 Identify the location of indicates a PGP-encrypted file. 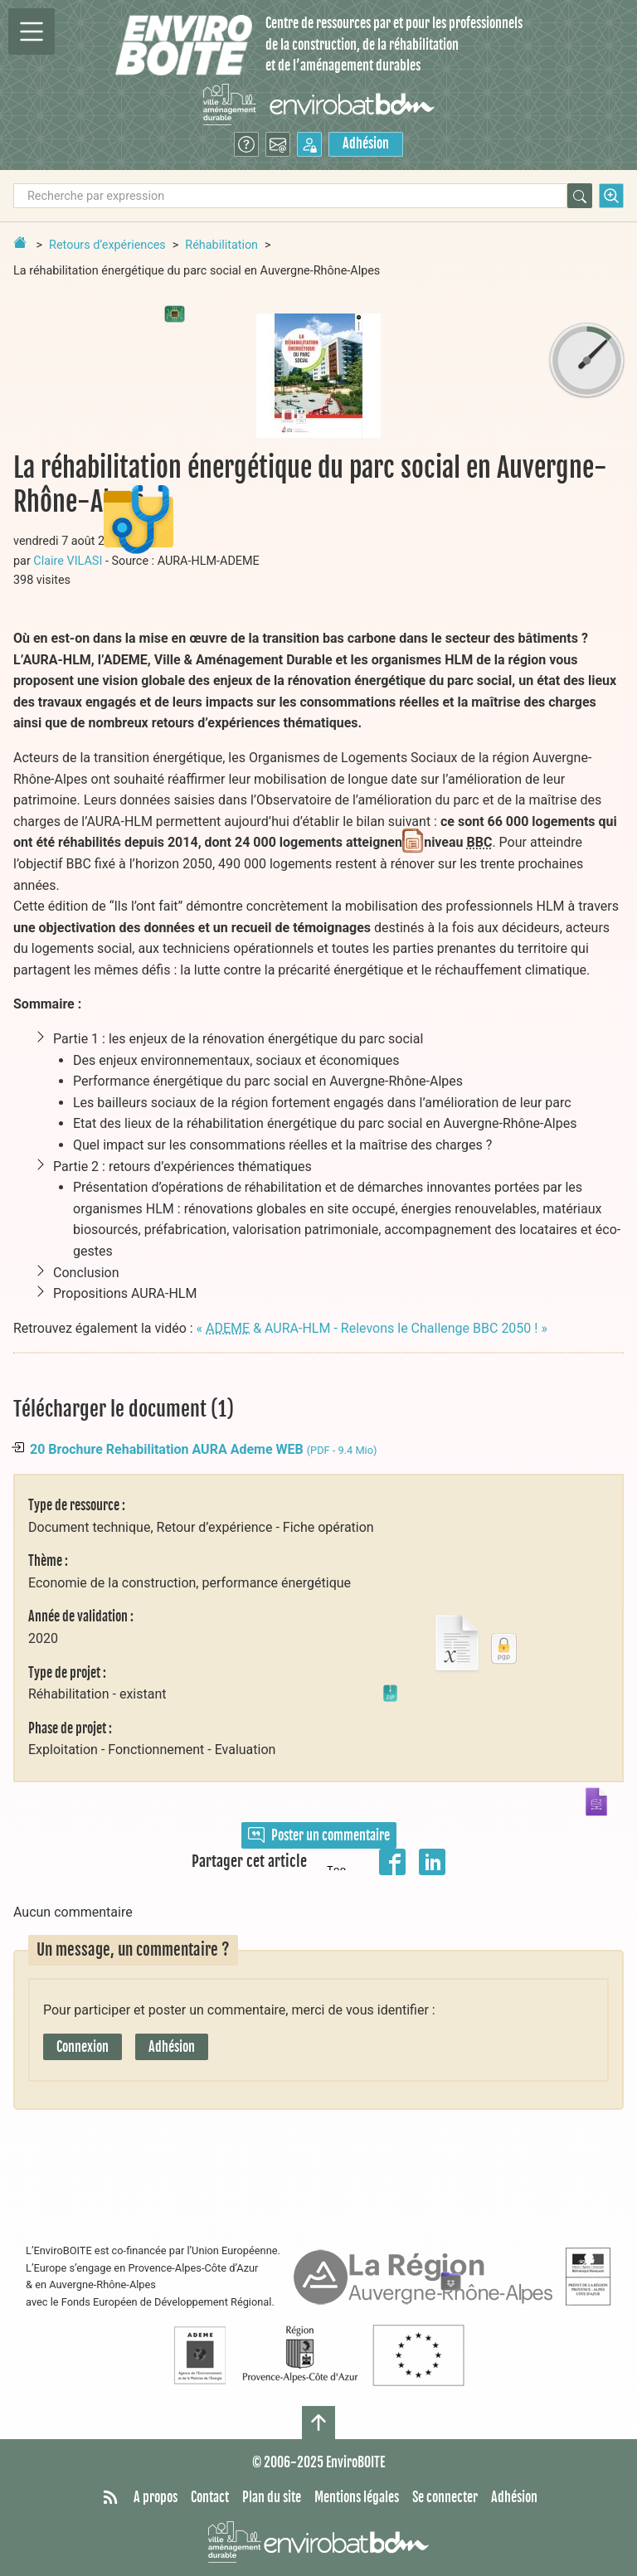
(503, 1648).